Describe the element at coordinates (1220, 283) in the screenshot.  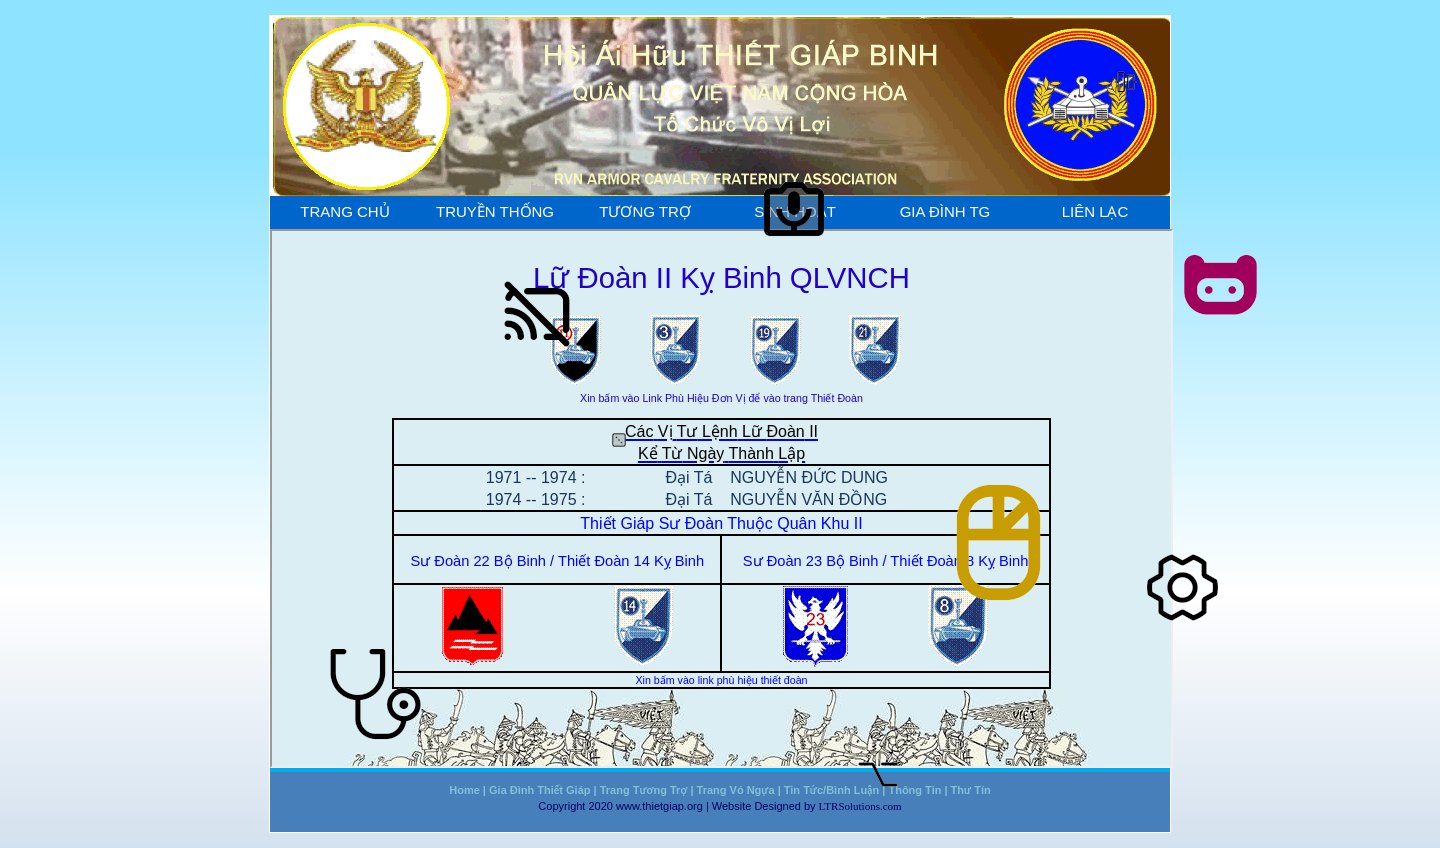
I see `finn the human character icon from adventure time` at that location.